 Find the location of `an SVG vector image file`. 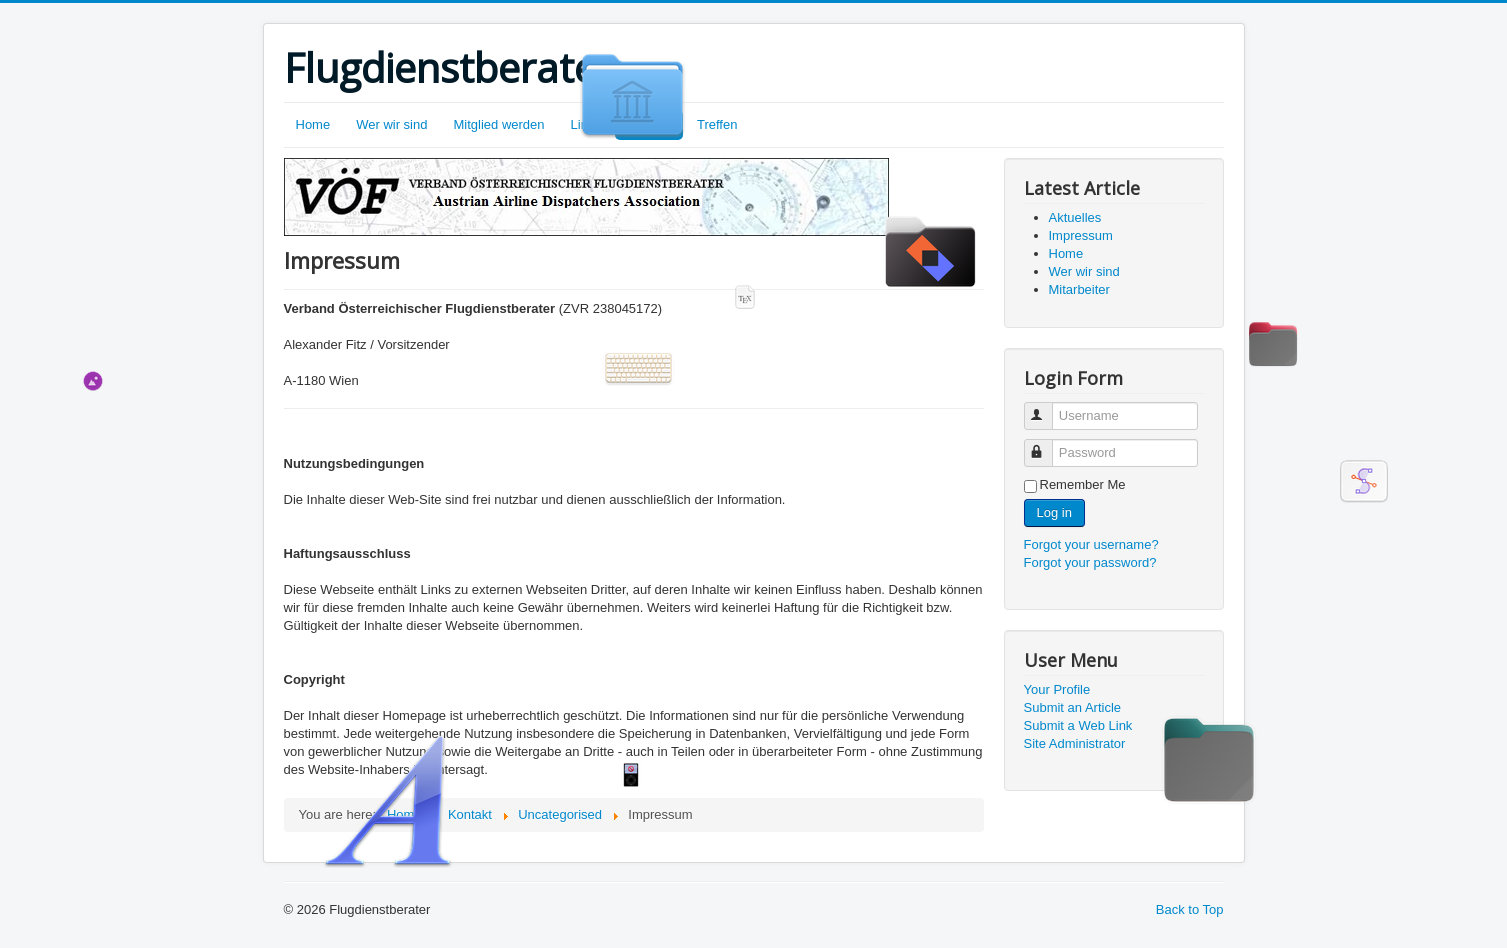

an SVG vector image file is located at coordinates (1364, 480).